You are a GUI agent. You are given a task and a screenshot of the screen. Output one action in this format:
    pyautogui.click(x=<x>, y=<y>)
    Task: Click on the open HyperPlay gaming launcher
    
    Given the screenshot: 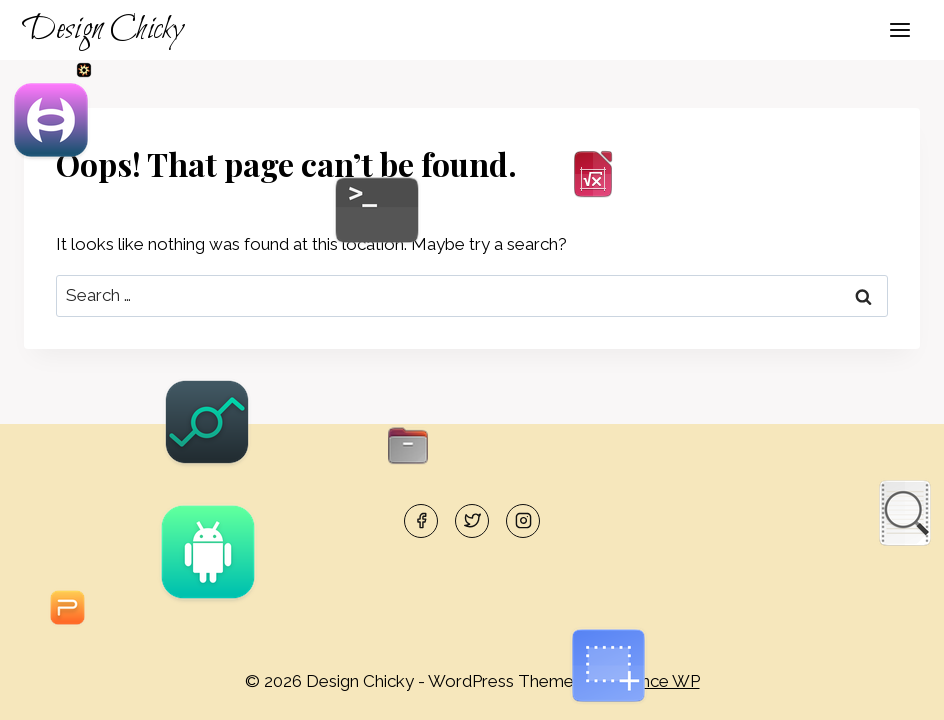 What is the action you would take?
    pyautogui.click(x=51, y=120)
    